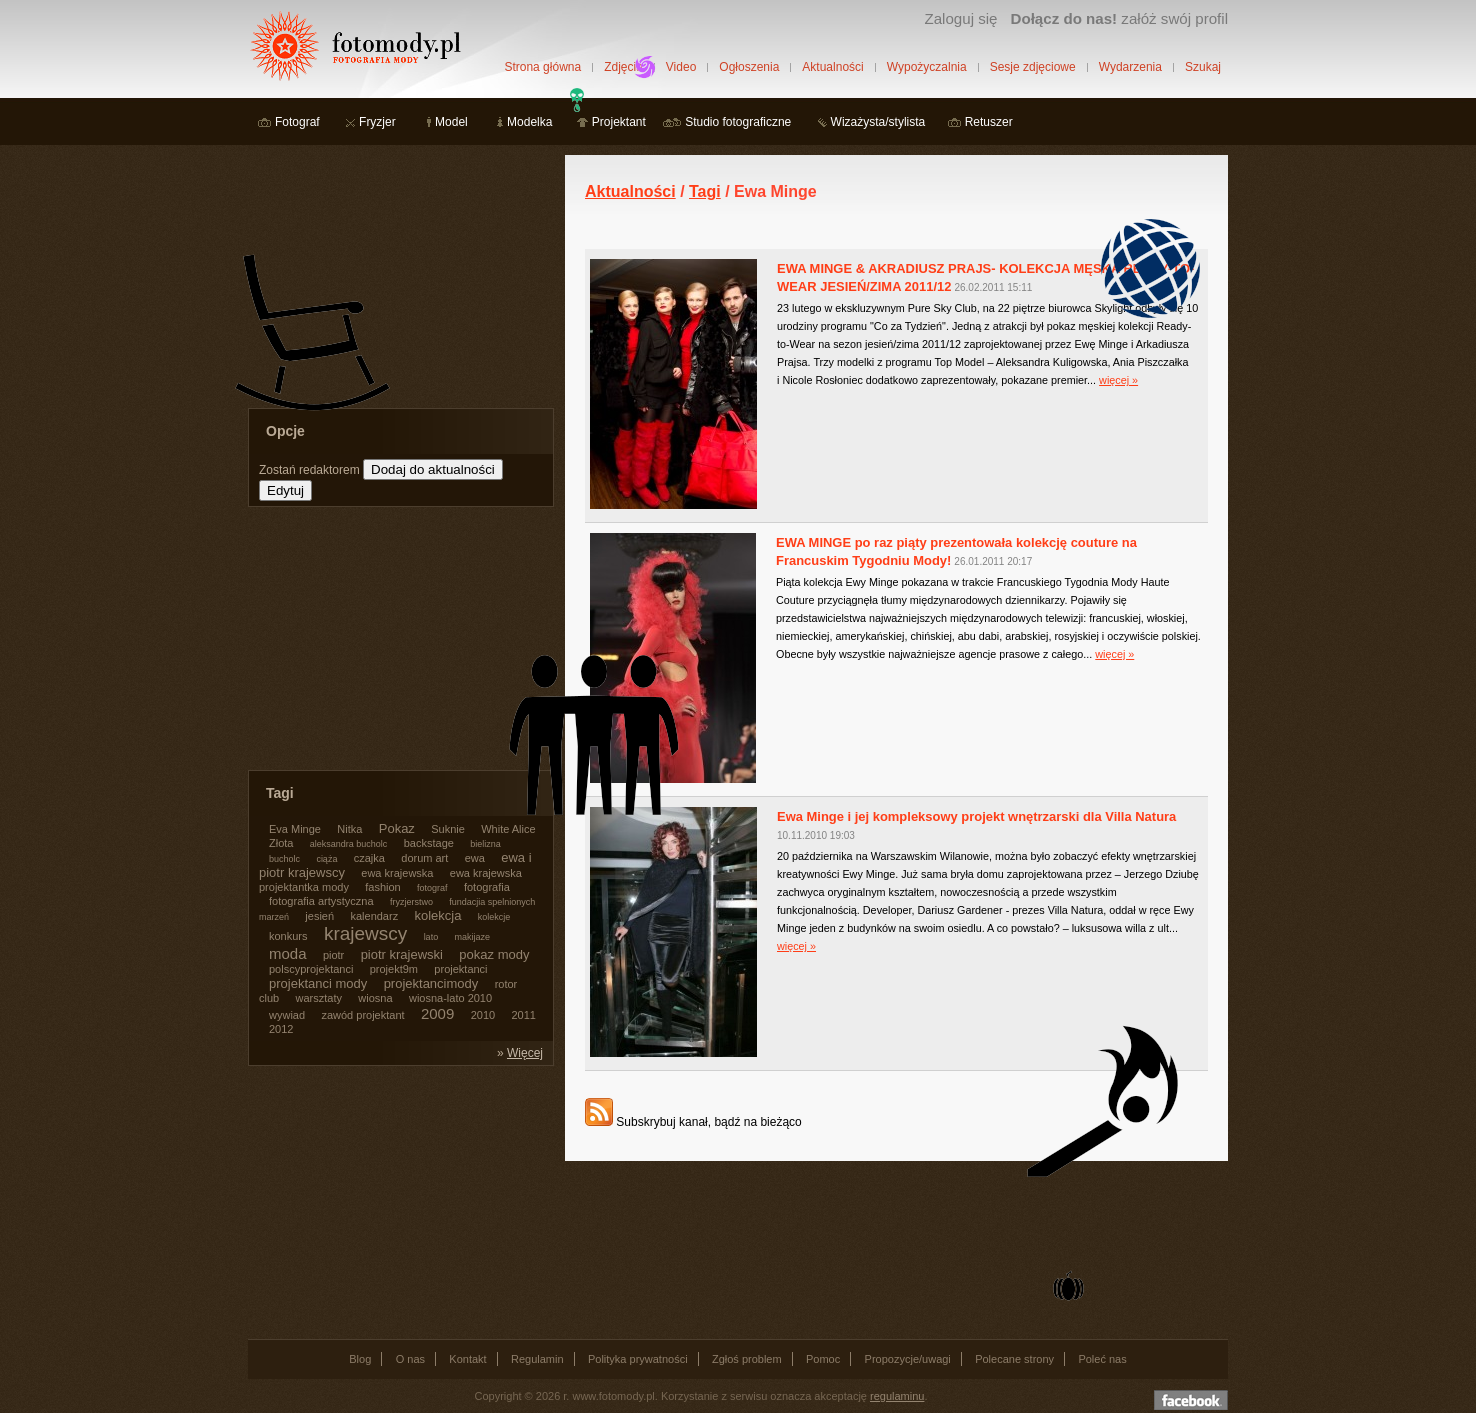 The width and height of the screenshot is (1476, 1413). Describe the element at coordinates (594, 735) in the screenshot. I see `view your friends list` at that location.